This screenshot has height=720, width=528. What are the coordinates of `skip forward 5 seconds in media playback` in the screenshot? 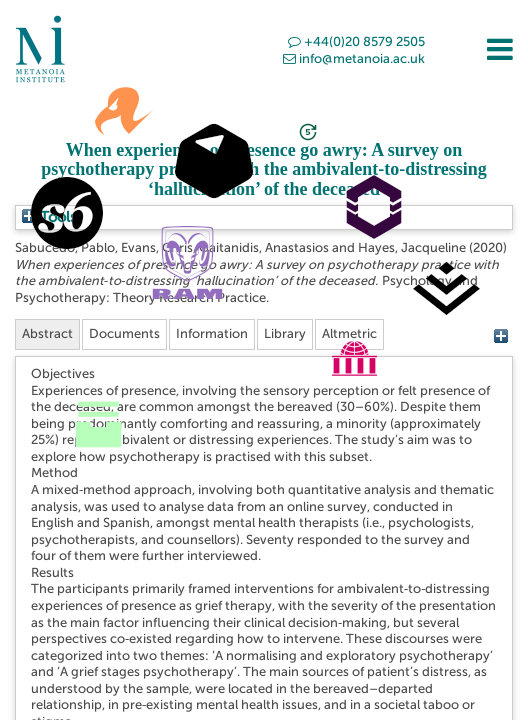 It's located at (308, 132).